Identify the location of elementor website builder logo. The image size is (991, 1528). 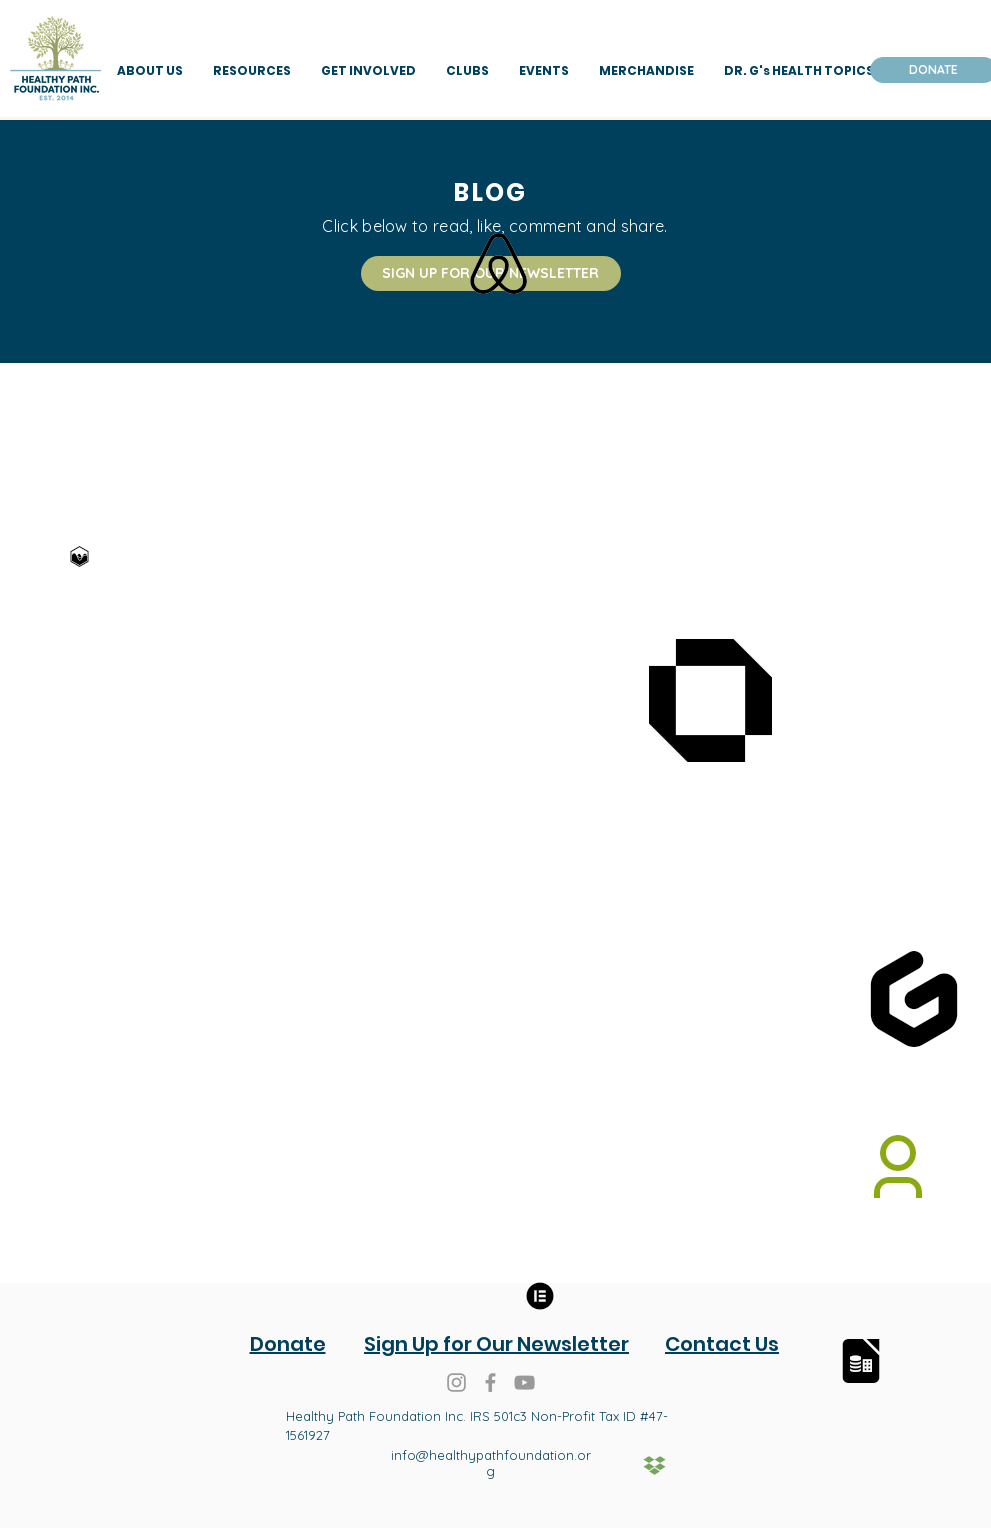
(540, 1296).